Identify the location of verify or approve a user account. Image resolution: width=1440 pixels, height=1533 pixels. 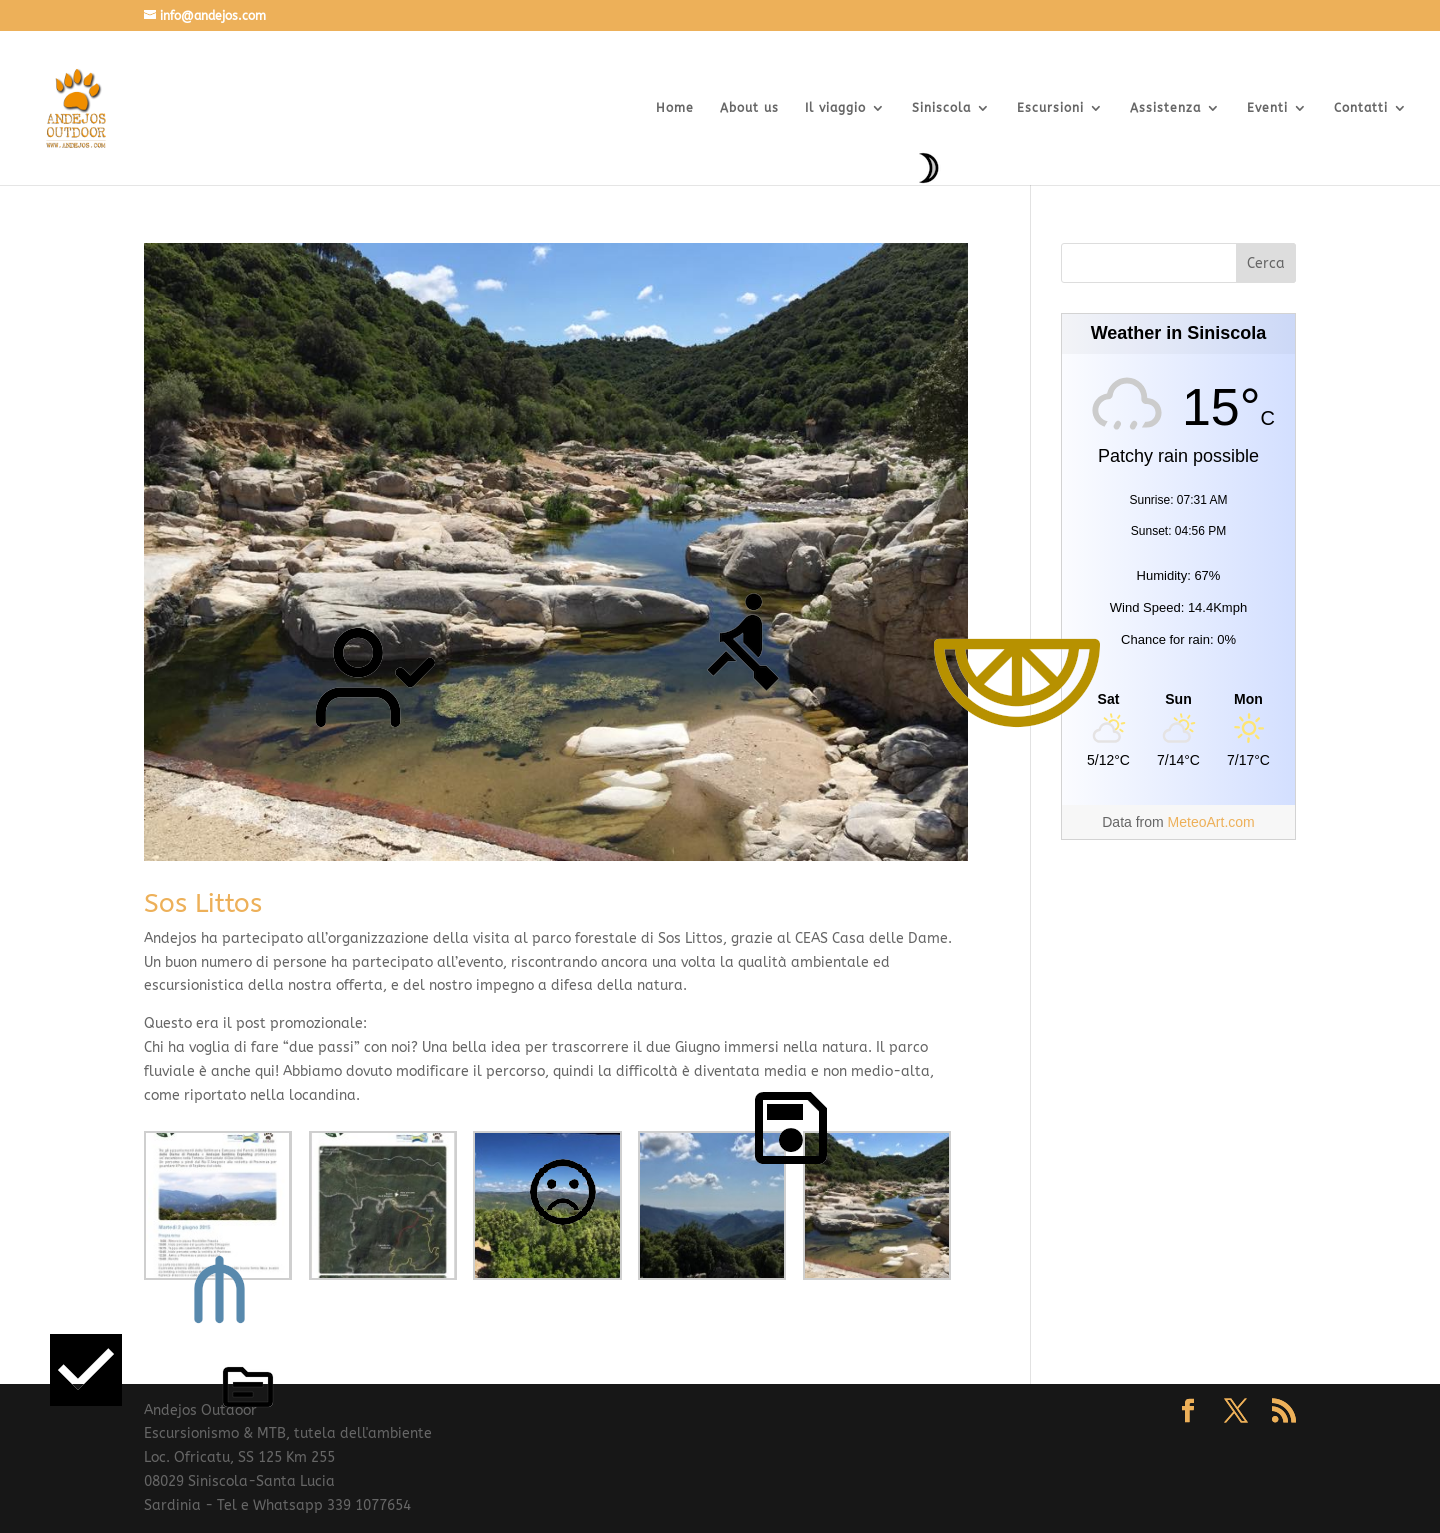
(375, 677).